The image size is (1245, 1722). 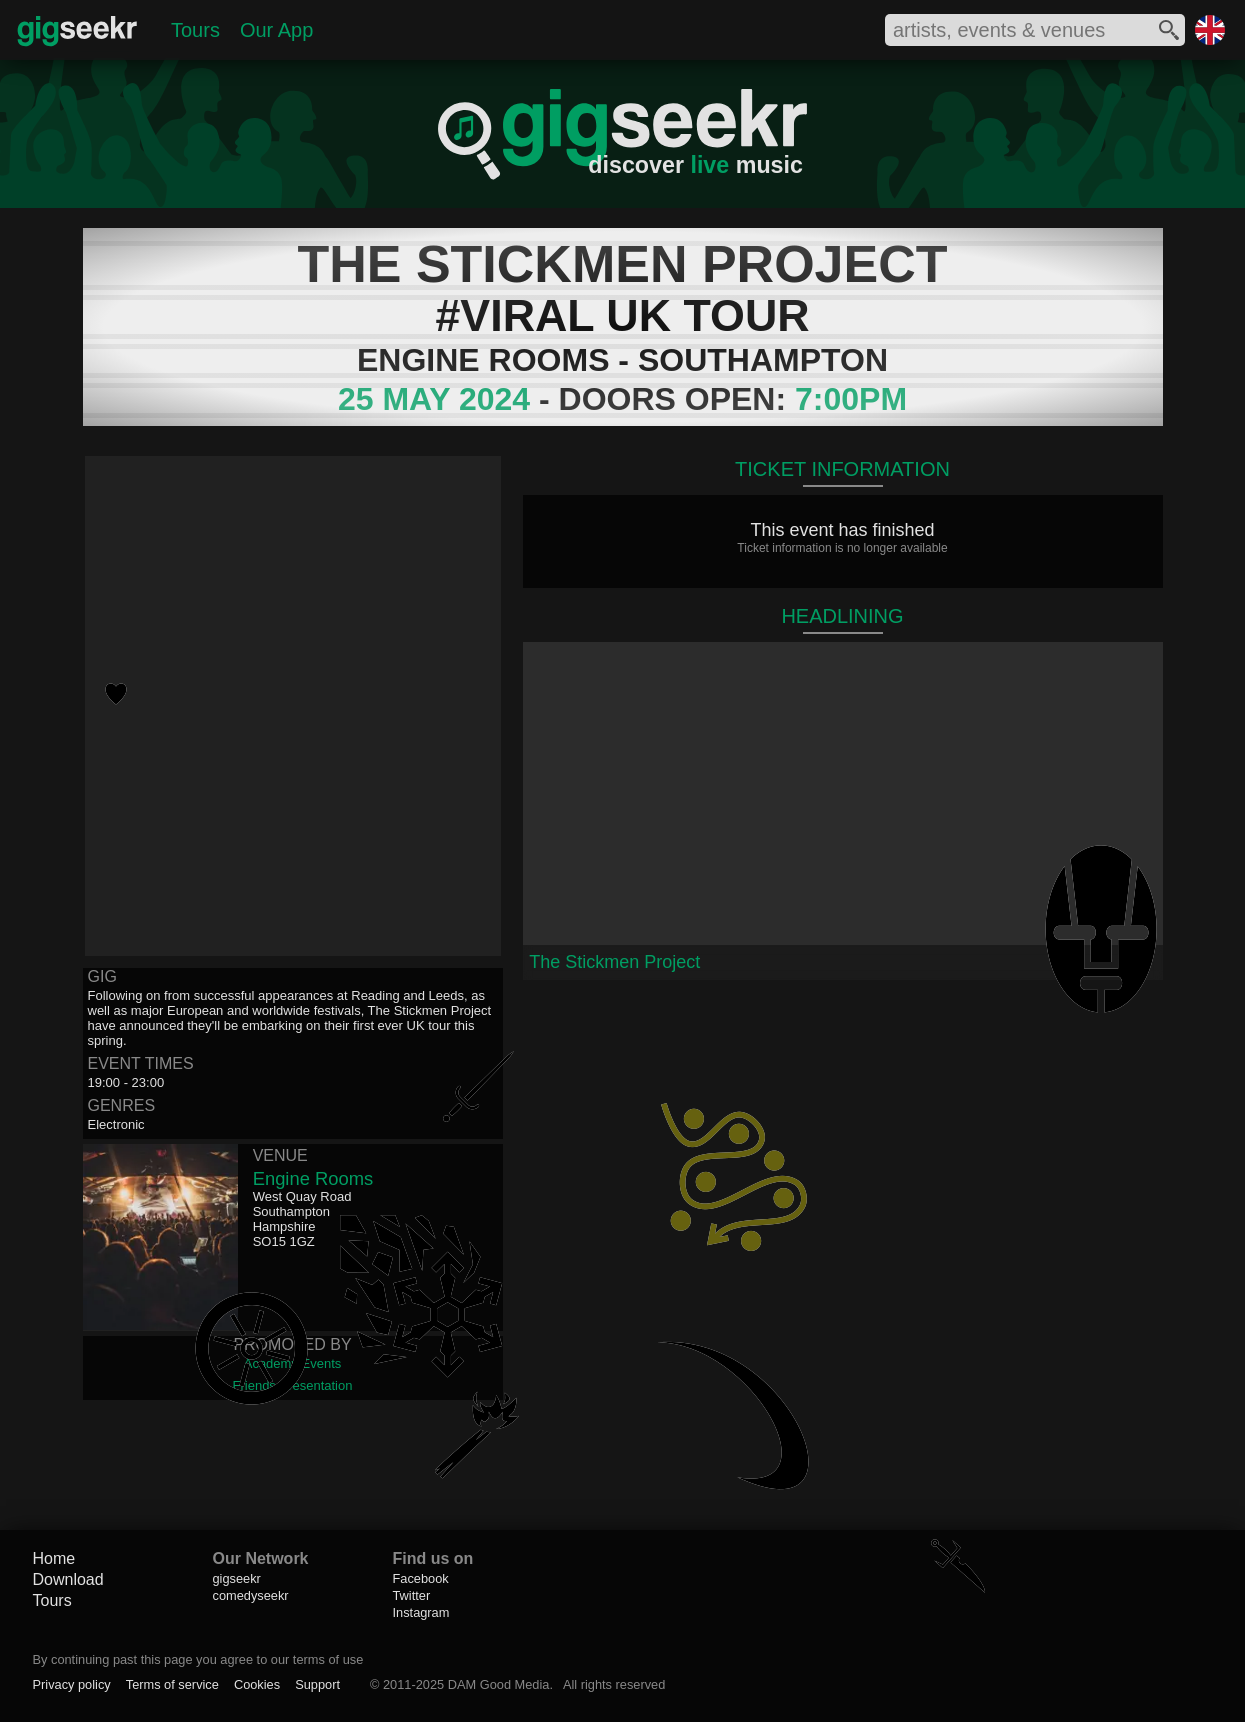 I want to click on navigate a slalom or obstacle course, so click(x=734, y=1177).